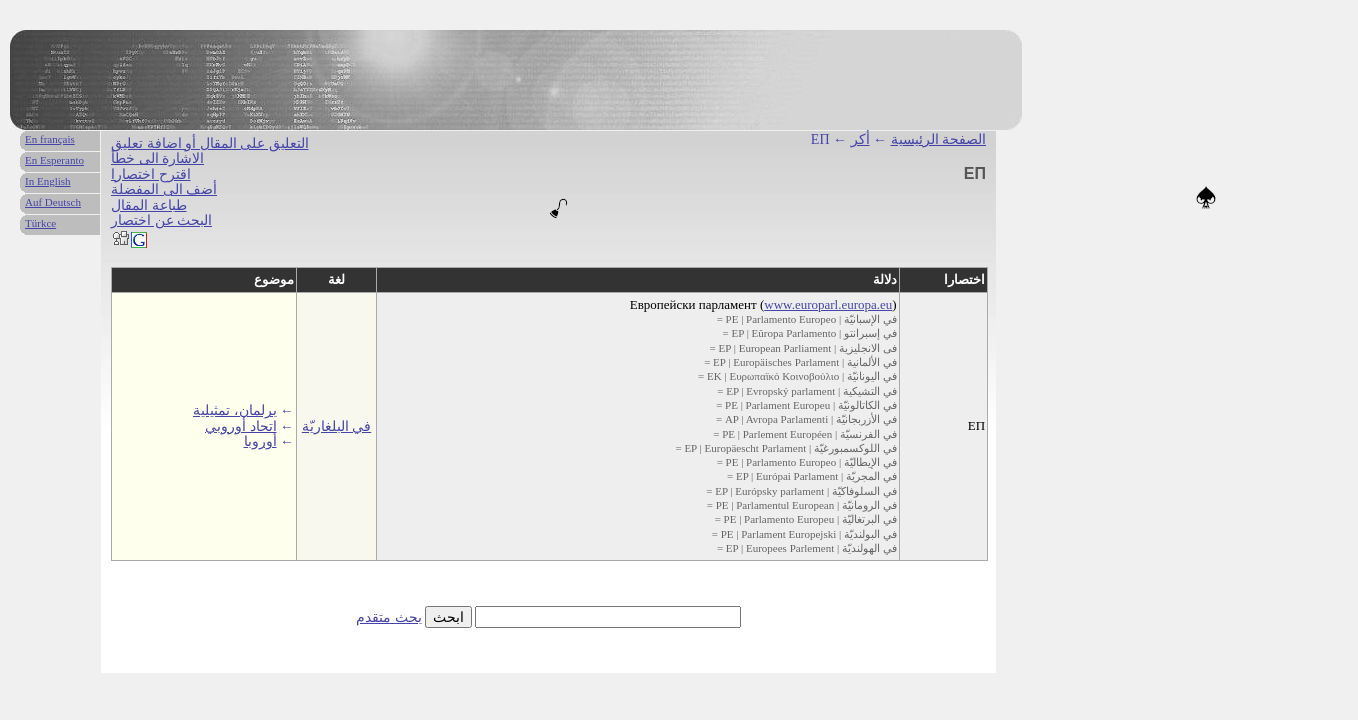  I want to click on pirate or nautical themed game element, so click(558, 208).